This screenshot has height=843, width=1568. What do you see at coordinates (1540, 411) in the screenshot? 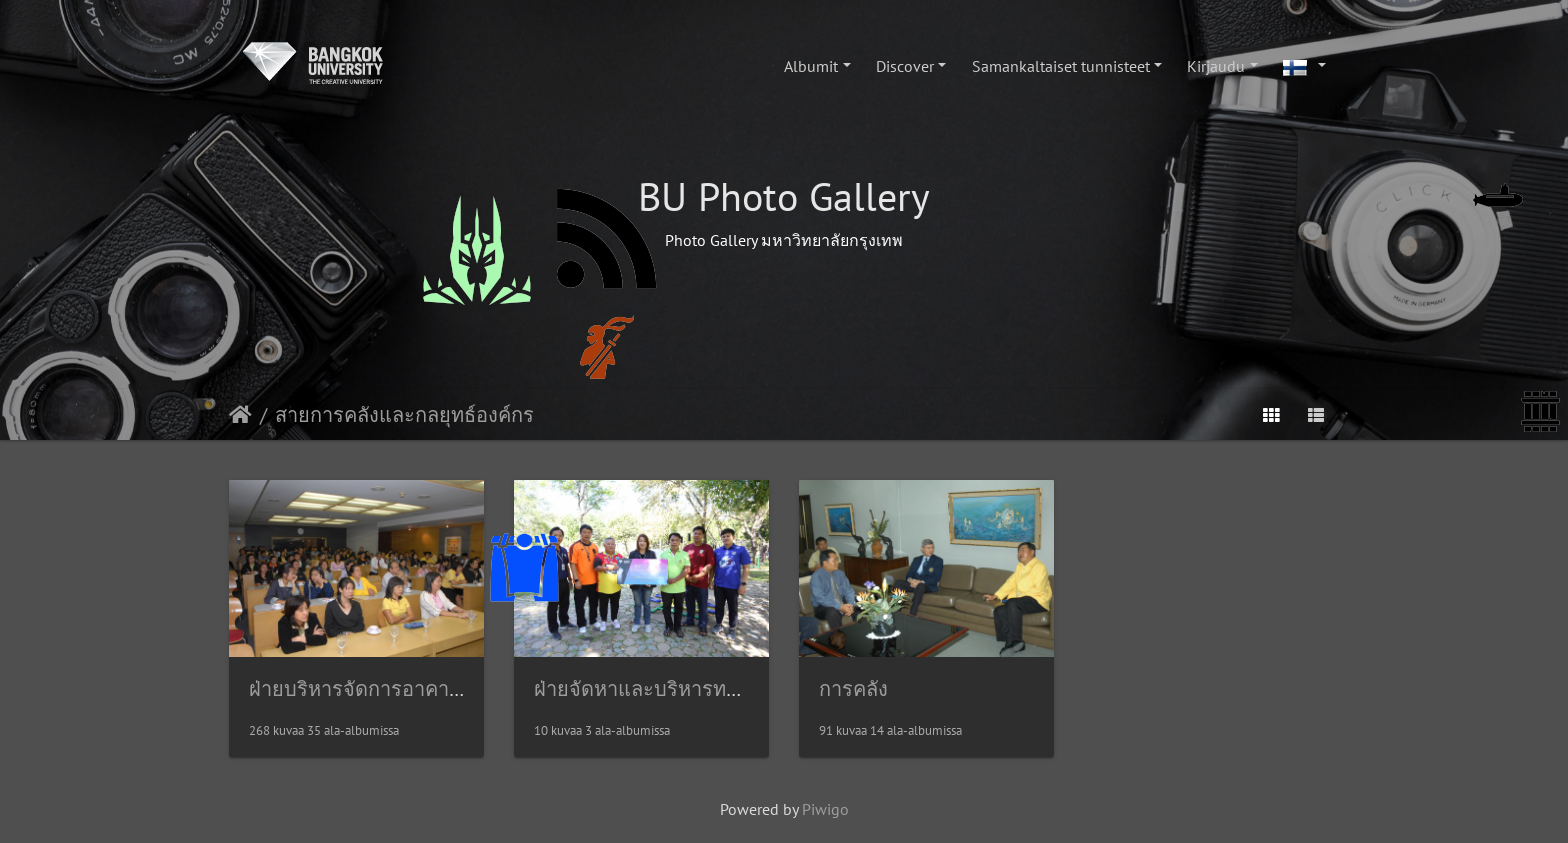
I see `wood or lumber resources in inventory` at bounding box center [1540, 411].